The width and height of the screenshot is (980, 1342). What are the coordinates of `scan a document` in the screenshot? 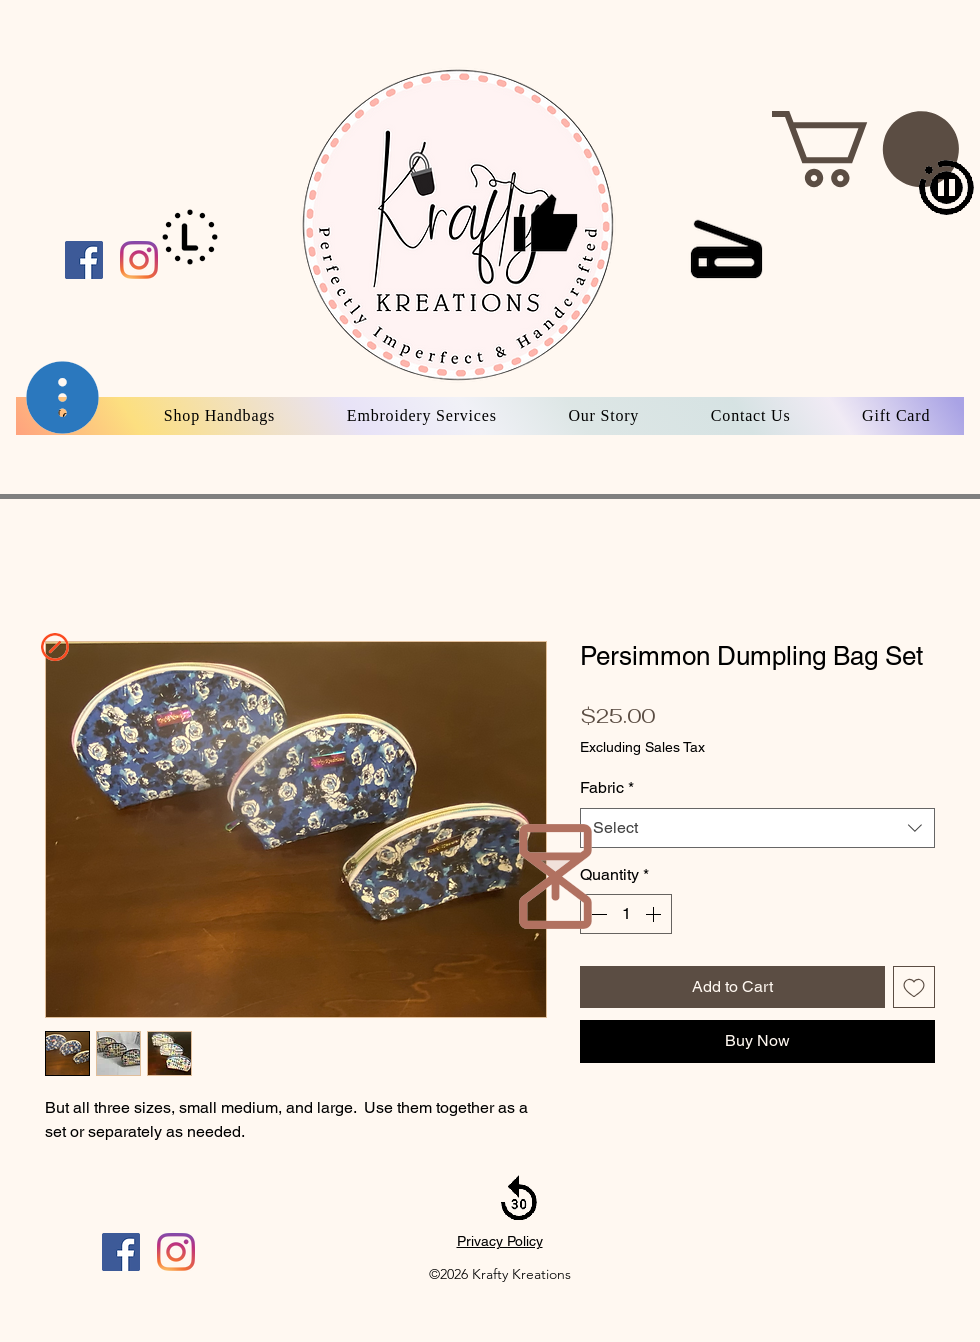 It's located at (726, 246).